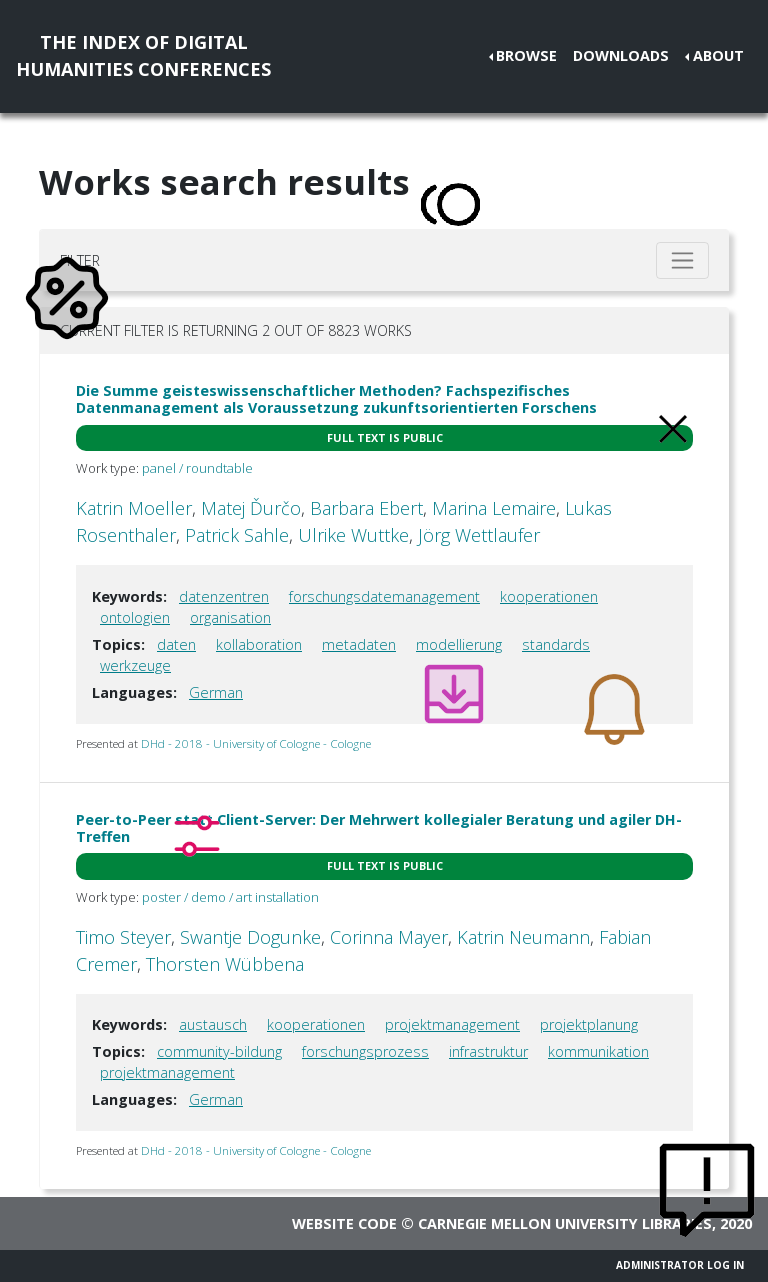 This screenshot has height=1282, width=768. Describe the element at coordinates (197, 836) in the screenshot. I see `open settings or preferences` at that location.